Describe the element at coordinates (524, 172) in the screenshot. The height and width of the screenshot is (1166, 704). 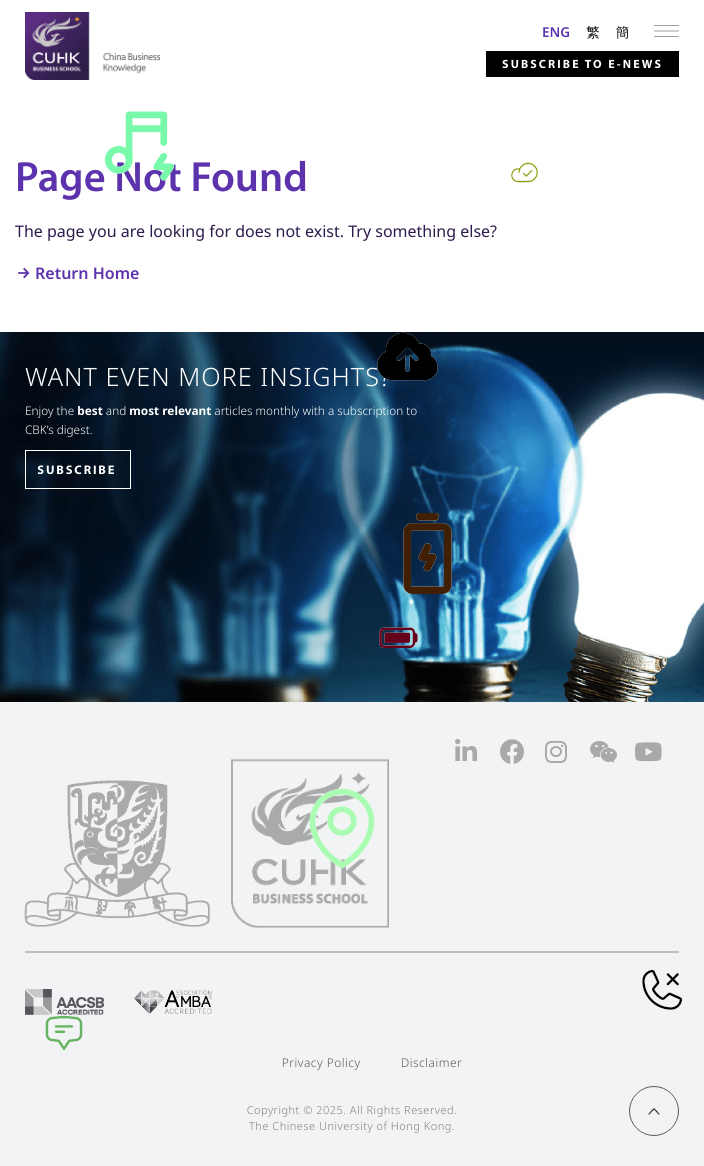
I see `file successfully uploaded to cloud storage` at that location.